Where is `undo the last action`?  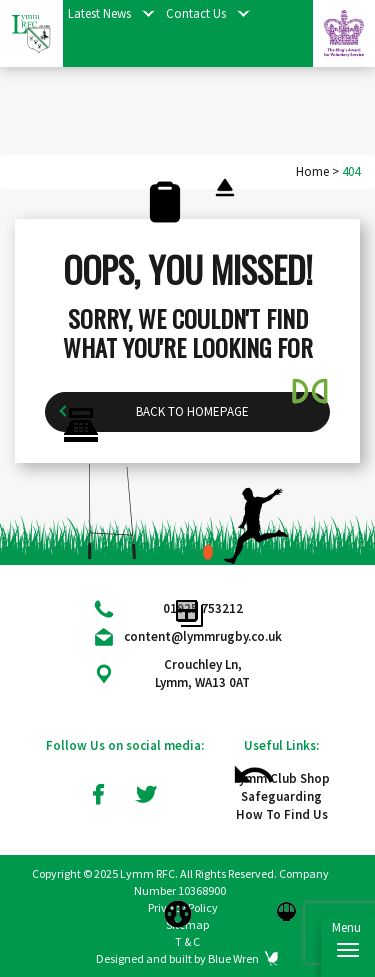
undo the last action is located at coordinates (254, 775).